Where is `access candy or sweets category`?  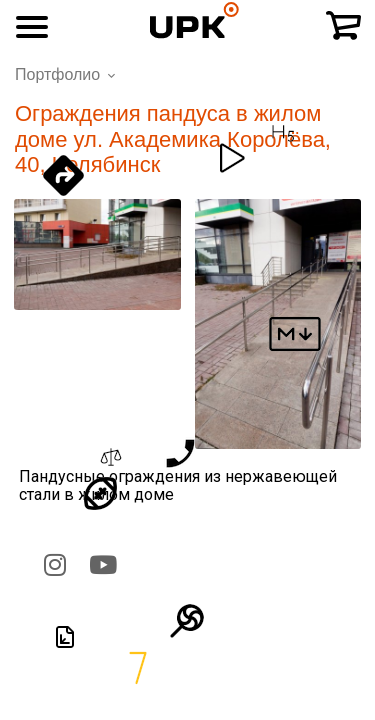 access candy or sweets category is located at coordinates (187, 621).